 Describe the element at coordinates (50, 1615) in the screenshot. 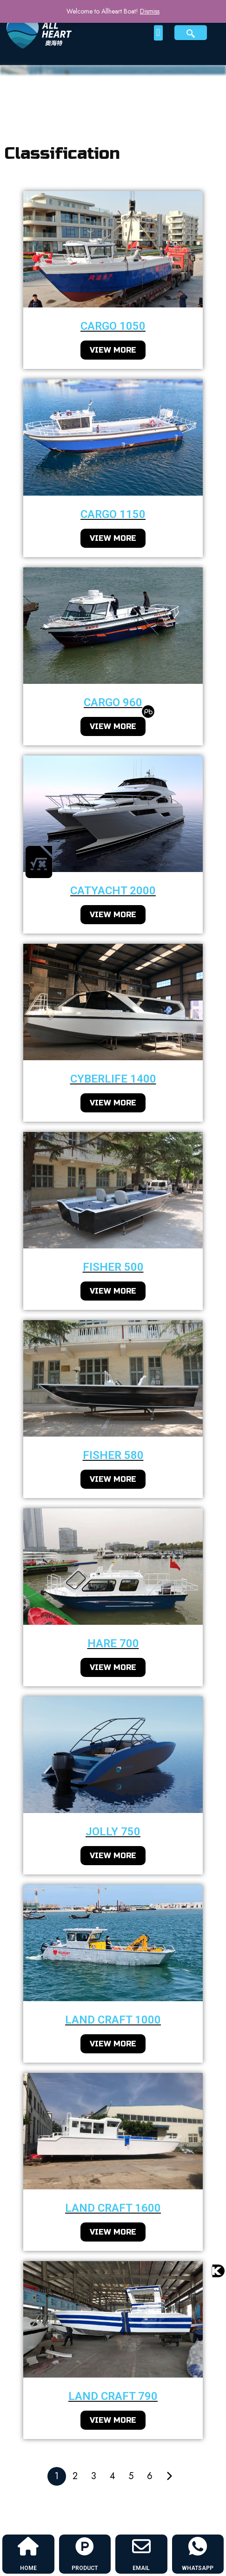

I see `coca-cola brand logo` at that location.